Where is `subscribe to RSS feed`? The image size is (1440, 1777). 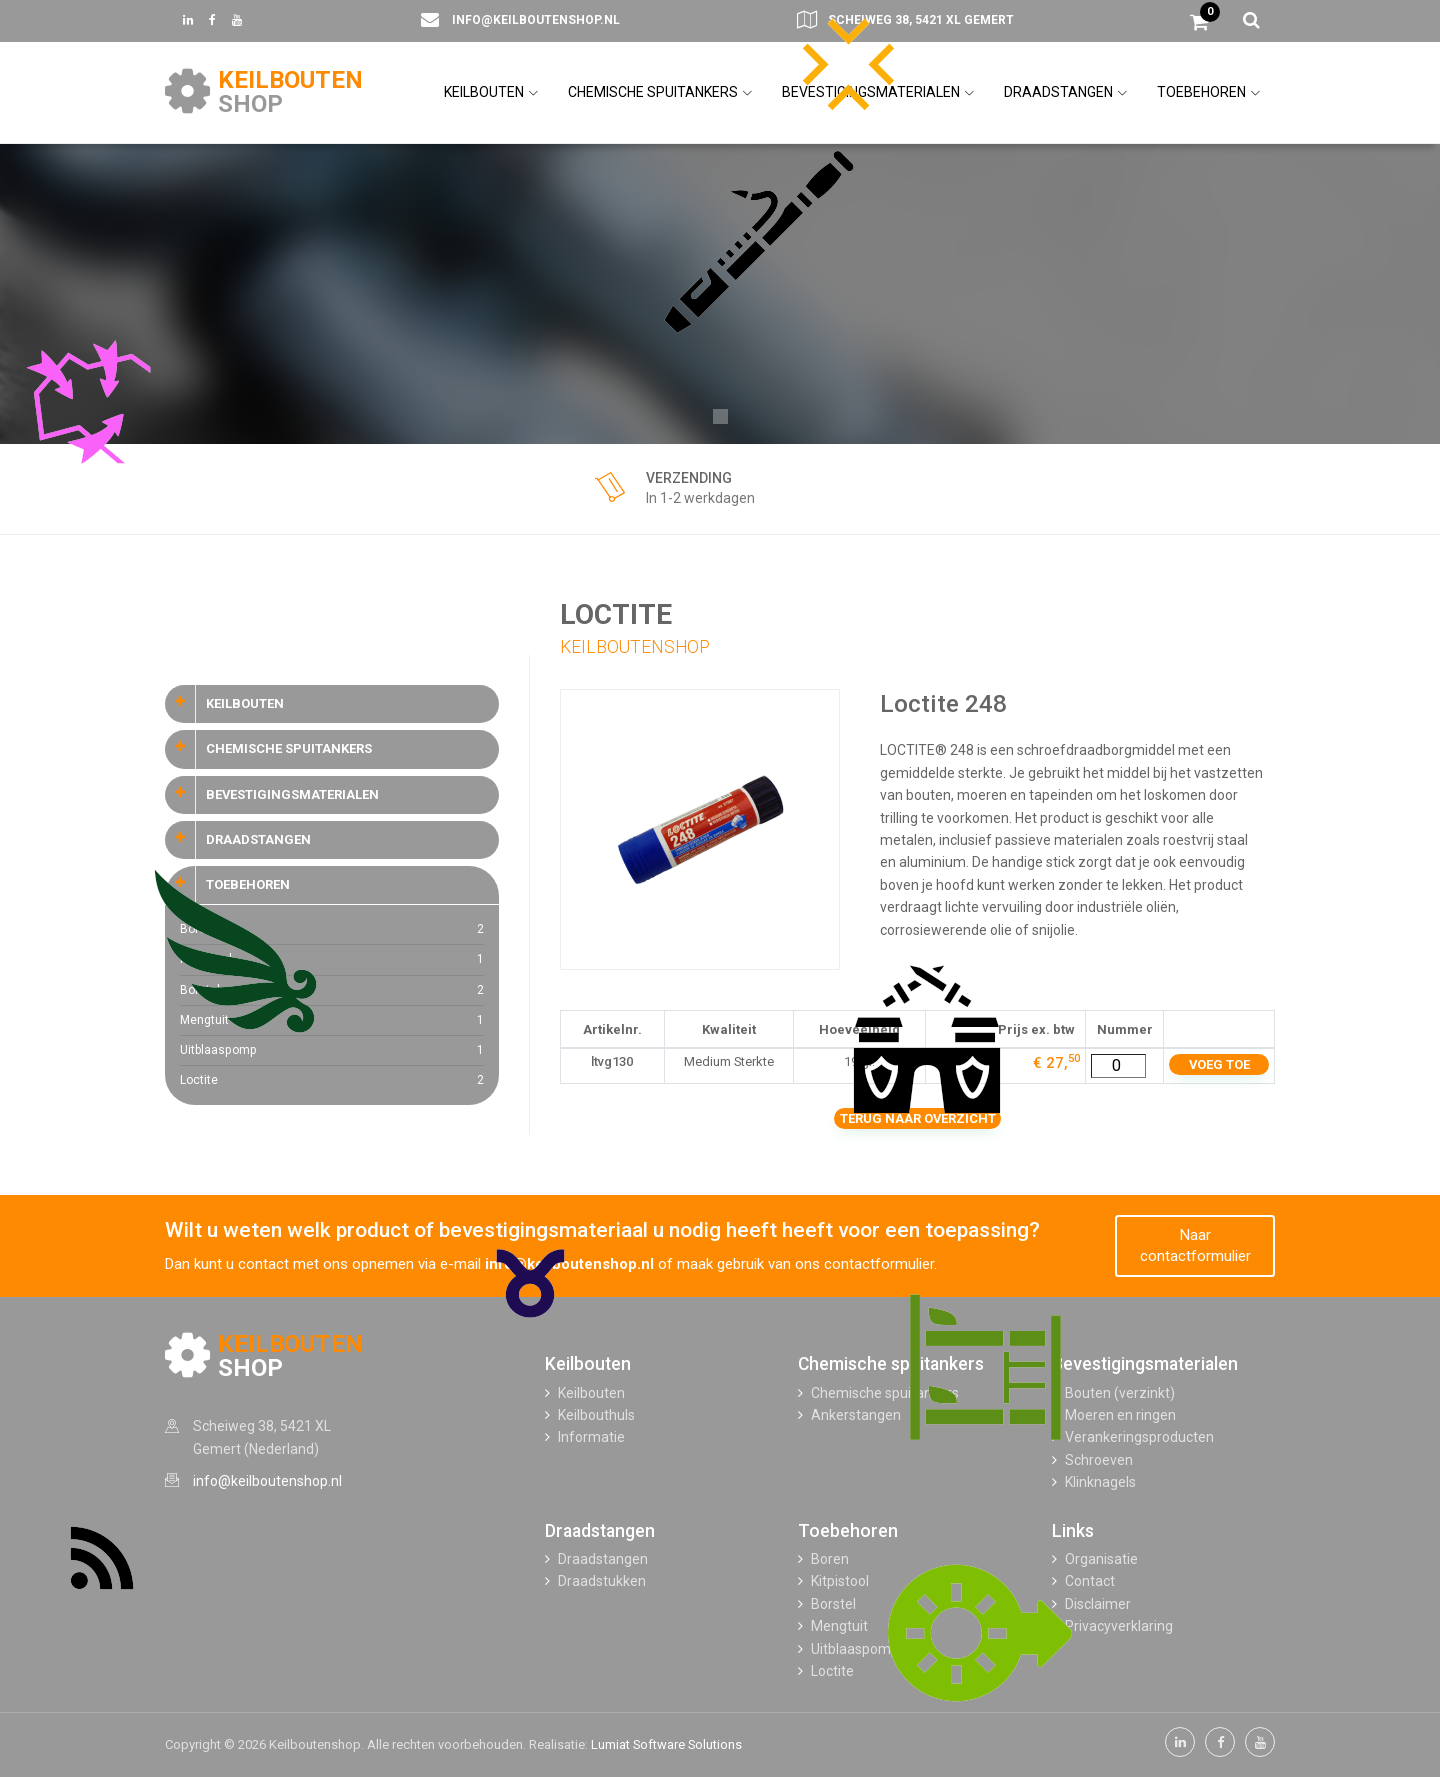 subscribe to RSS feed is located at coordinates (102, 1558).